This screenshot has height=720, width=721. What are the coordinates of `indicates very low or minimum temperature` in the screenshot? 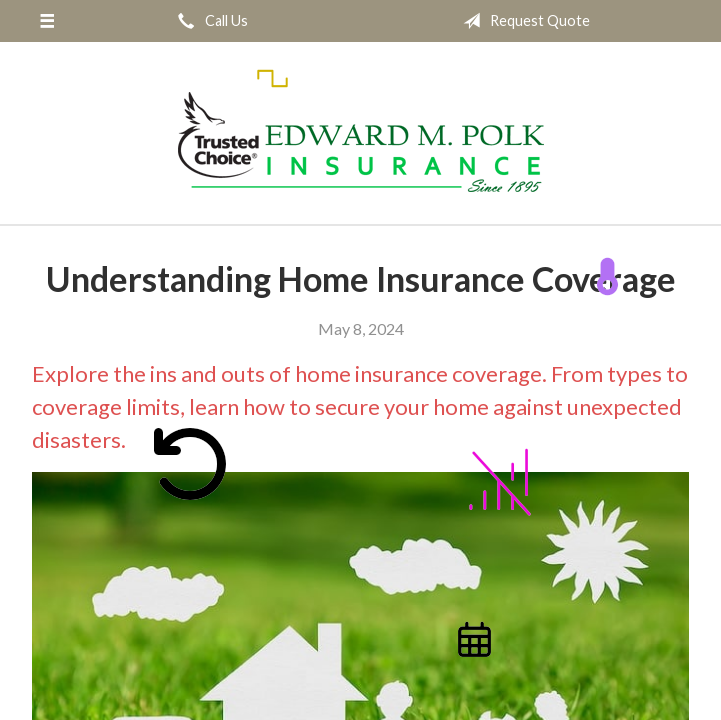 It's located at (607, 276).